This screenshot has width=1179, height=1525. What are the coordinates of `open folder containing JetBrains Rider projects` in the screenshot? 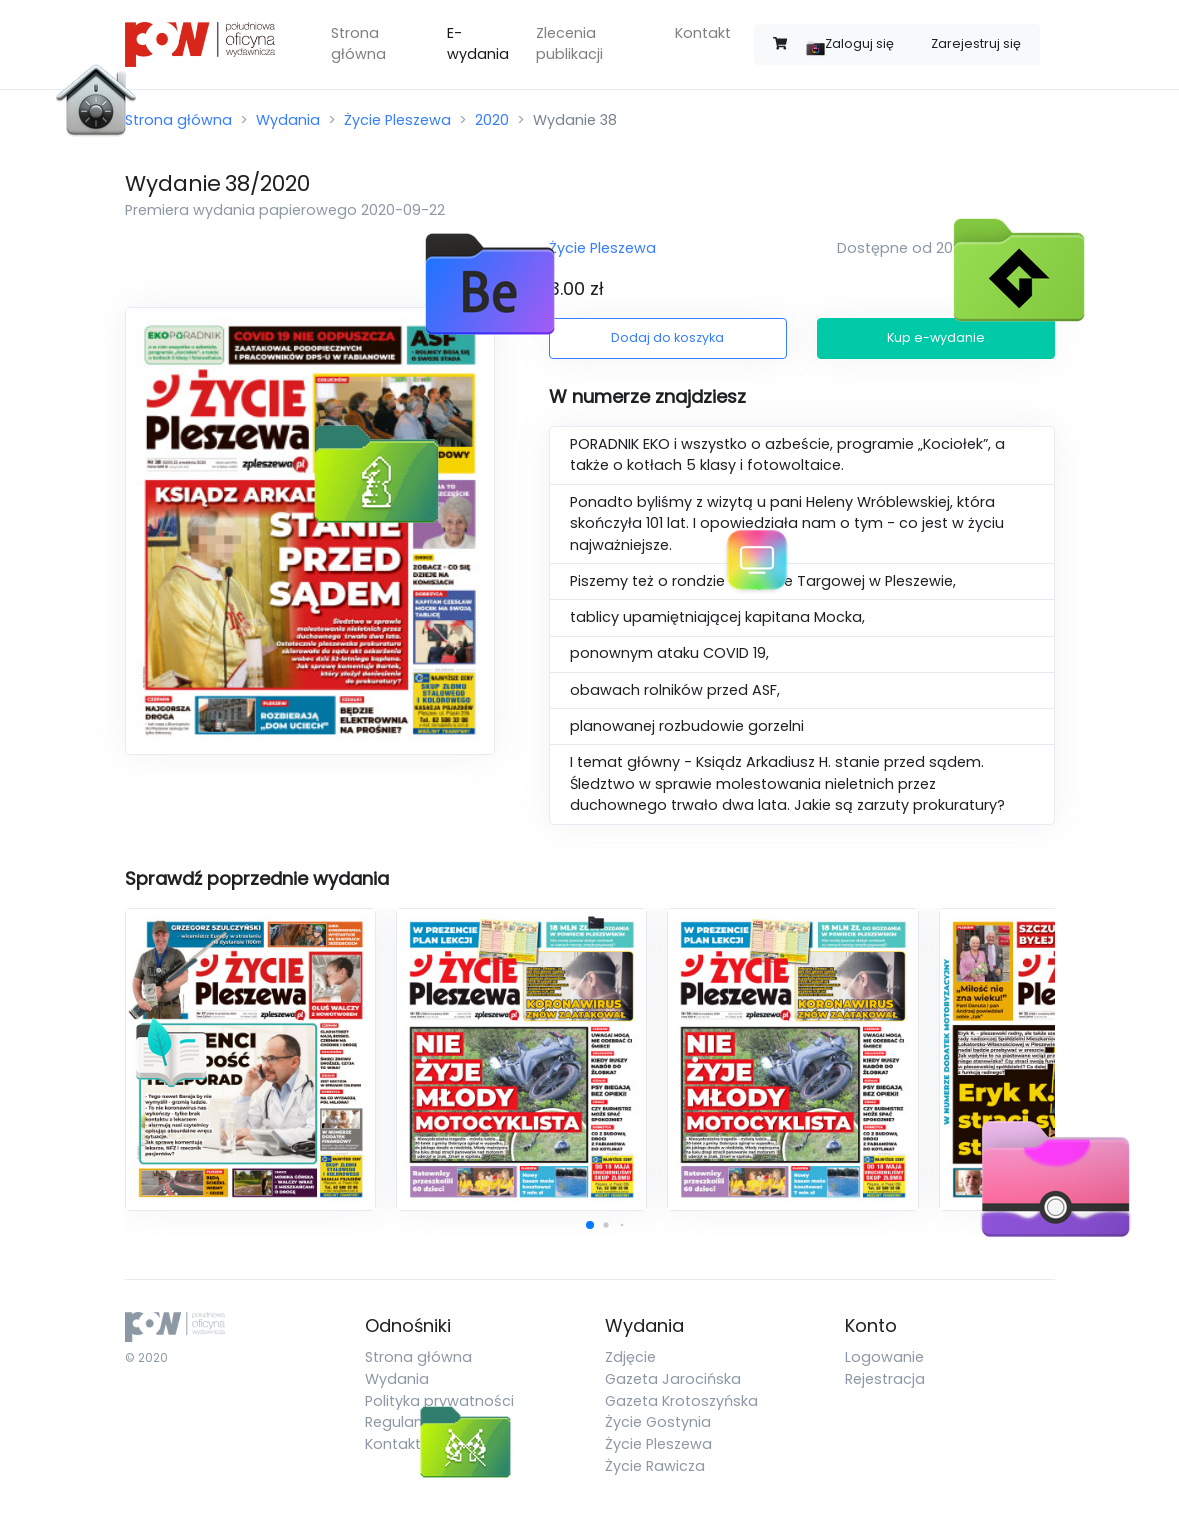 It's located at (815, 48).